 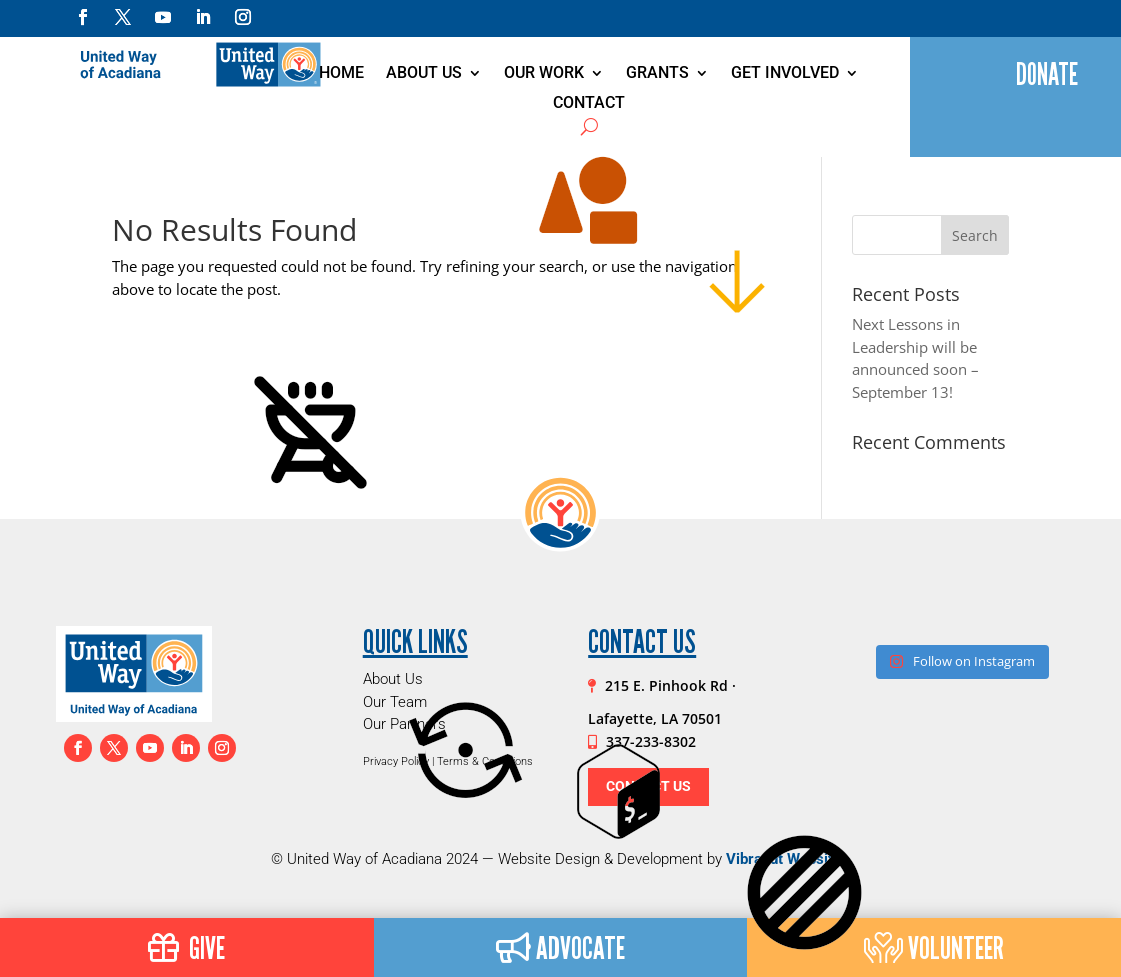 What do you see at coordinates (734, 281) in the screenshot?
I see `scroll down or view more content below` at bounding box center [734, 281].